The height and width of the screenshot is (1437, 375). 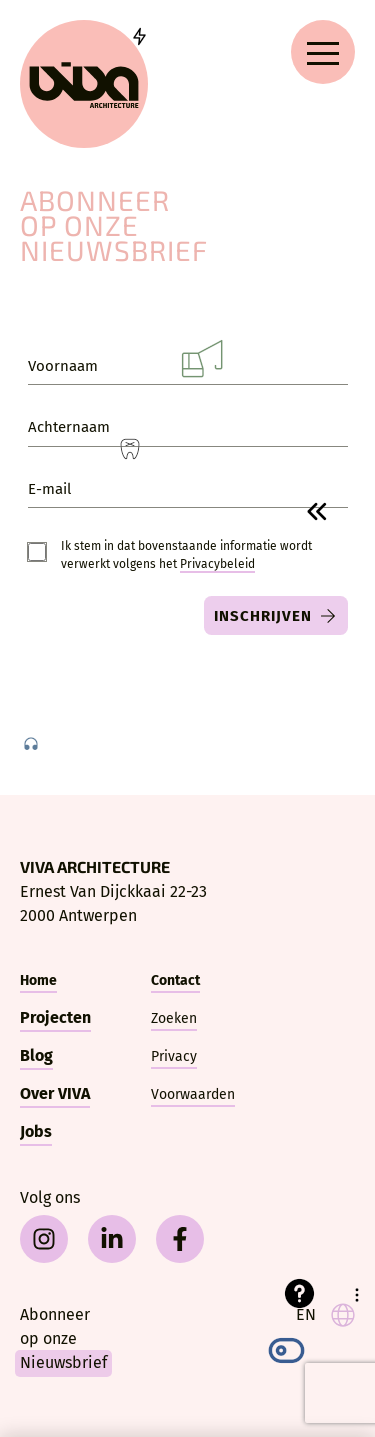 What do you see at coordinates (139, 36) in the screenshot?
I see `toggle flash on camera` at bounding box center [139, 36].